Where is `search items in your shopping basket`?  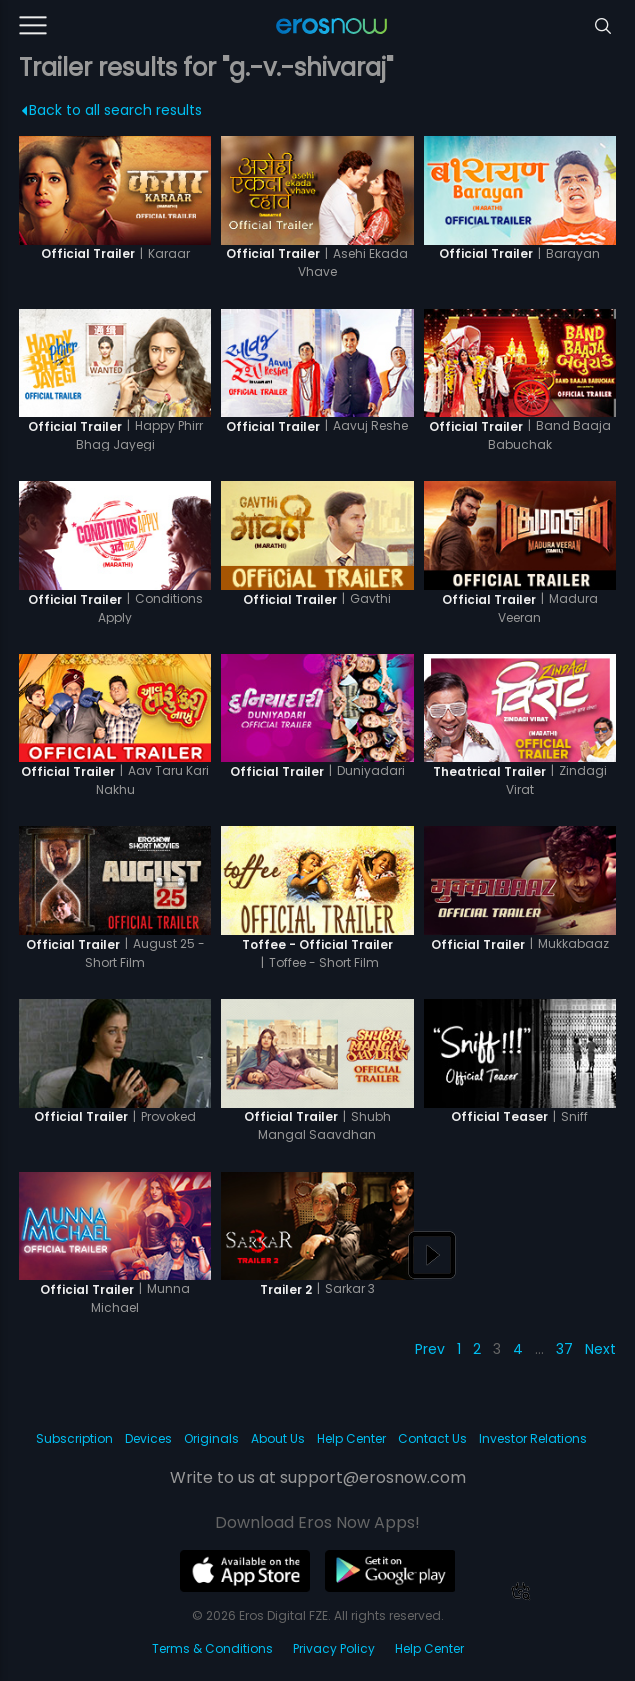
search items in your shopping basket is located at coordinates (520, 1590).